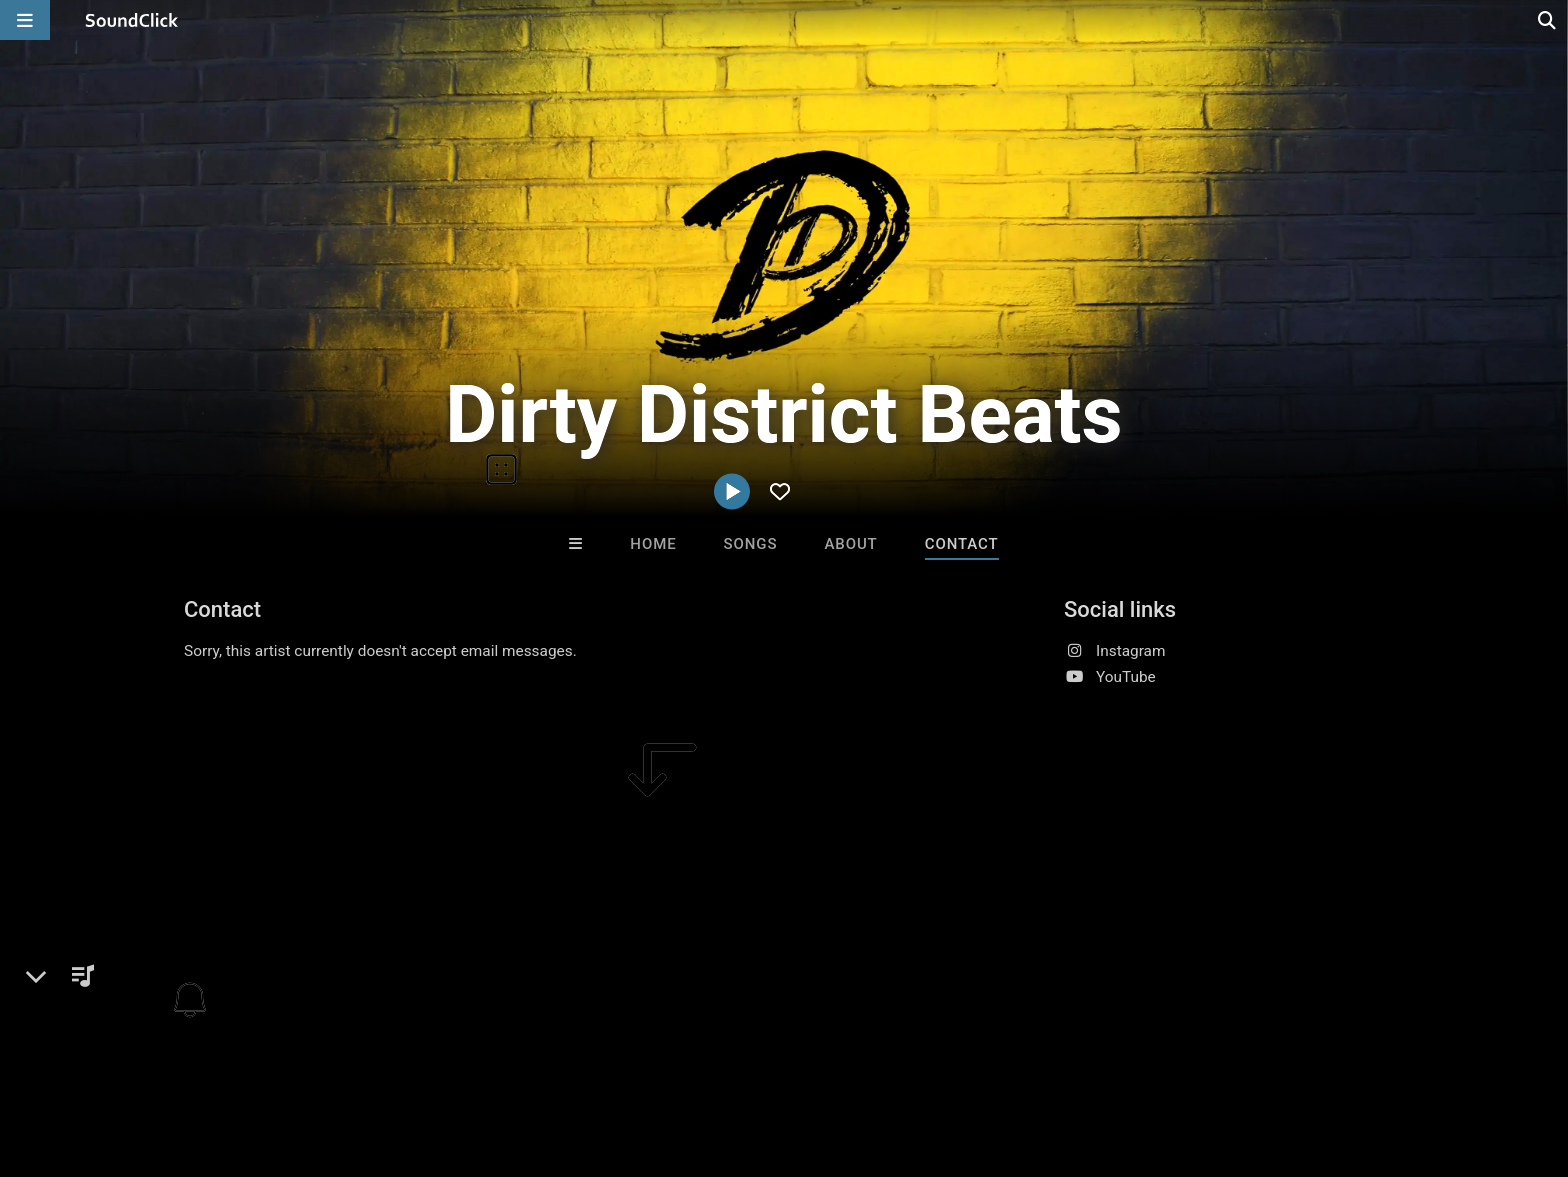 The image size is (1568, 1177). Describe the element at coordinates (660, 765) in the screenshot. I see `navigate back and down in a menu hierarchy` at that location.